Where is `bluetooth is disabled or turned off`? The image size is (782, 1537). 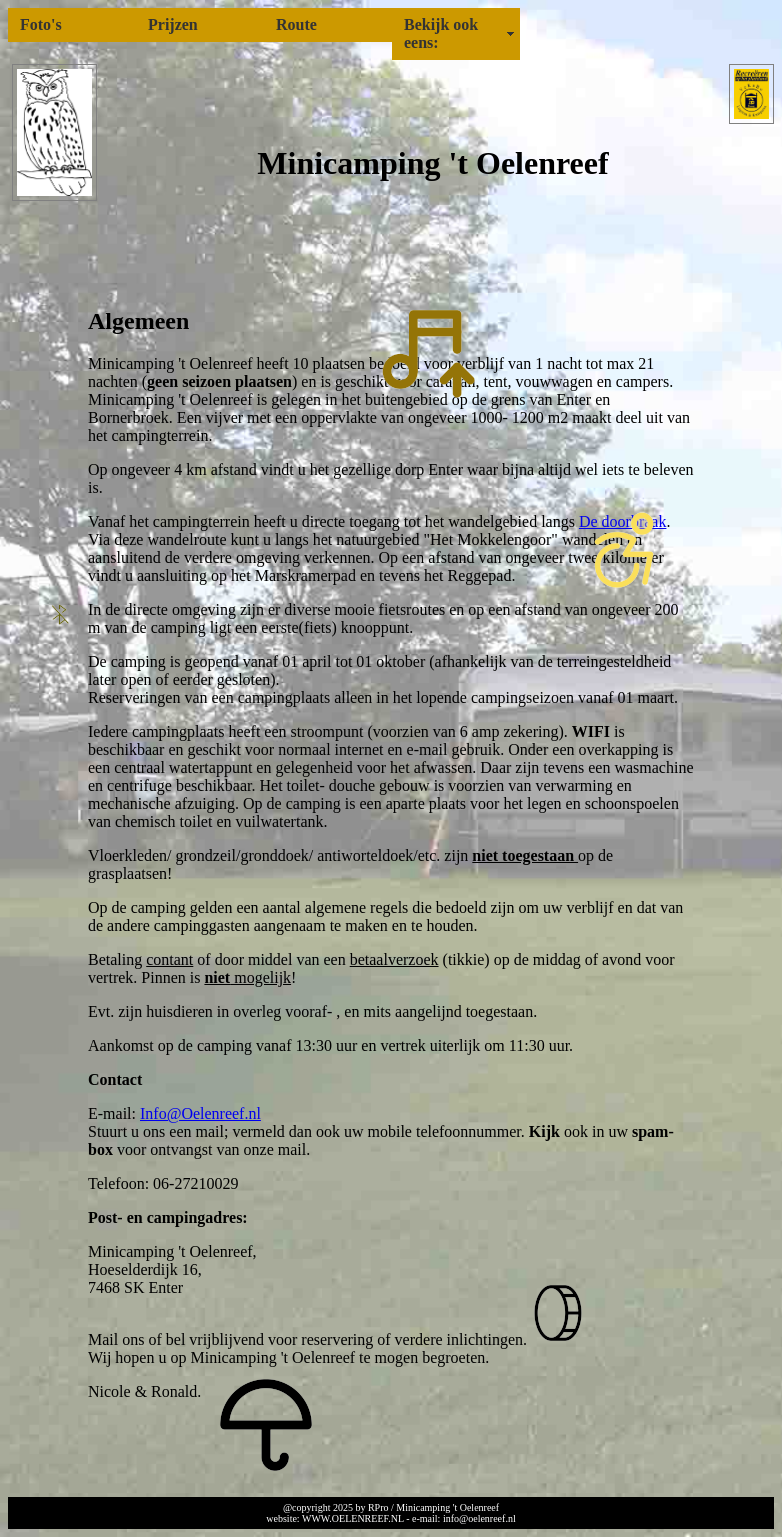
bluetooth is disabled or turned off is located at coordinates (59, 614).